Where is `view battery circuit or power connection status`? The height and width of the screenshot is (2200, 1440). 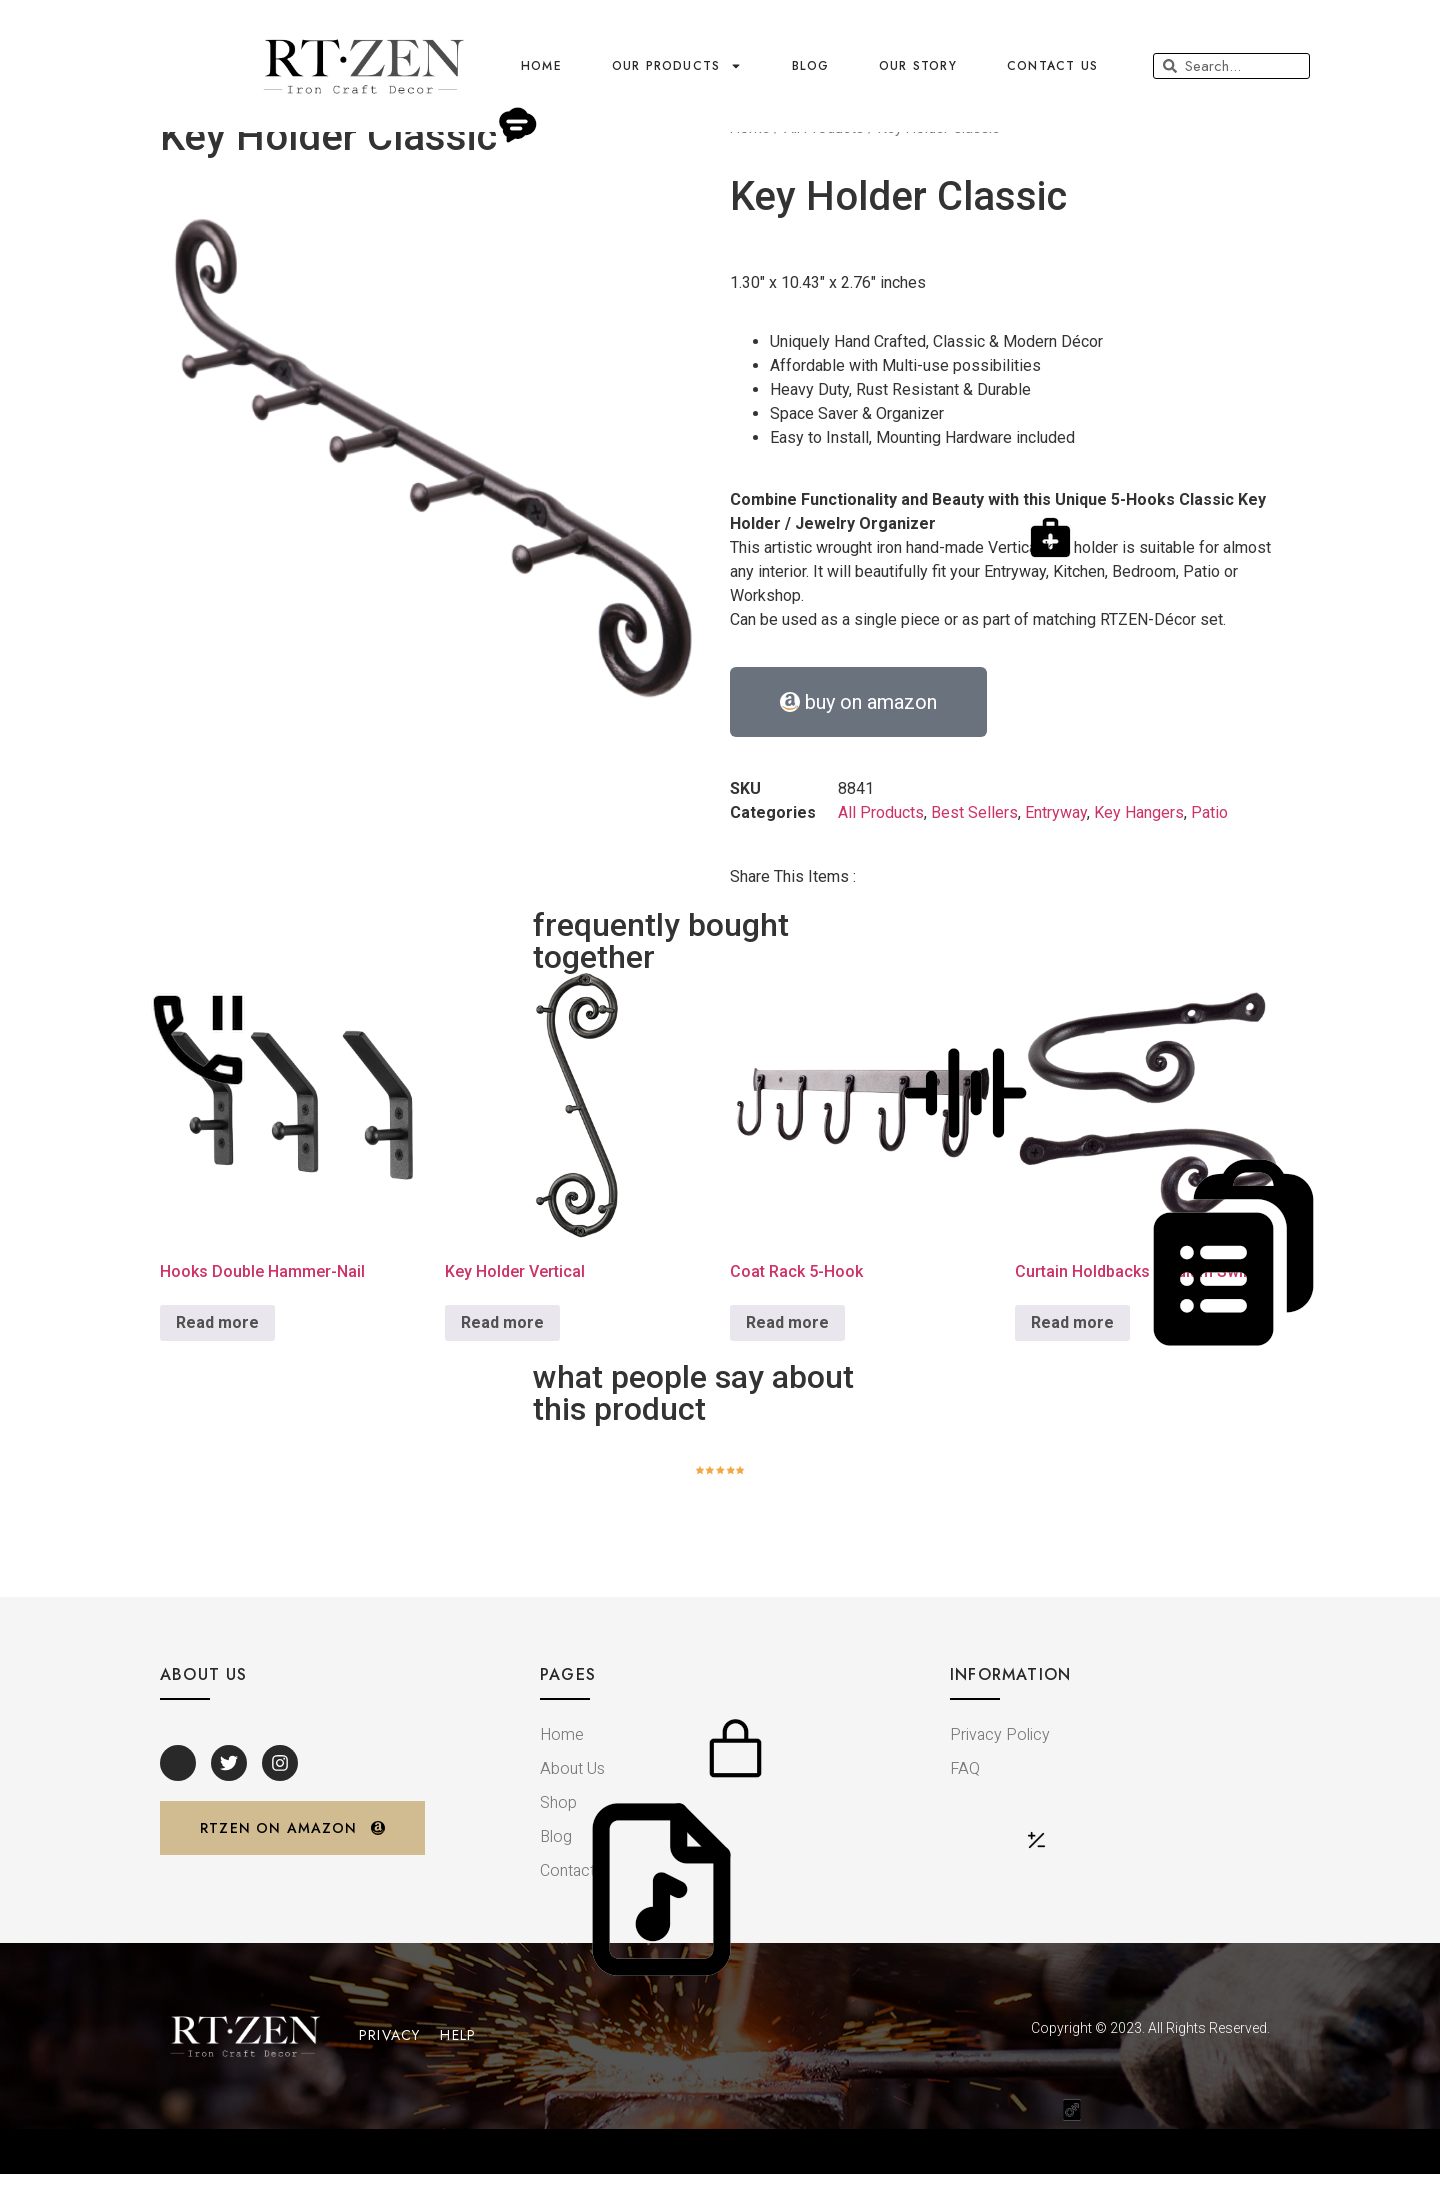 view battery circuit or power connection status is located at coordinates (965, 1093).